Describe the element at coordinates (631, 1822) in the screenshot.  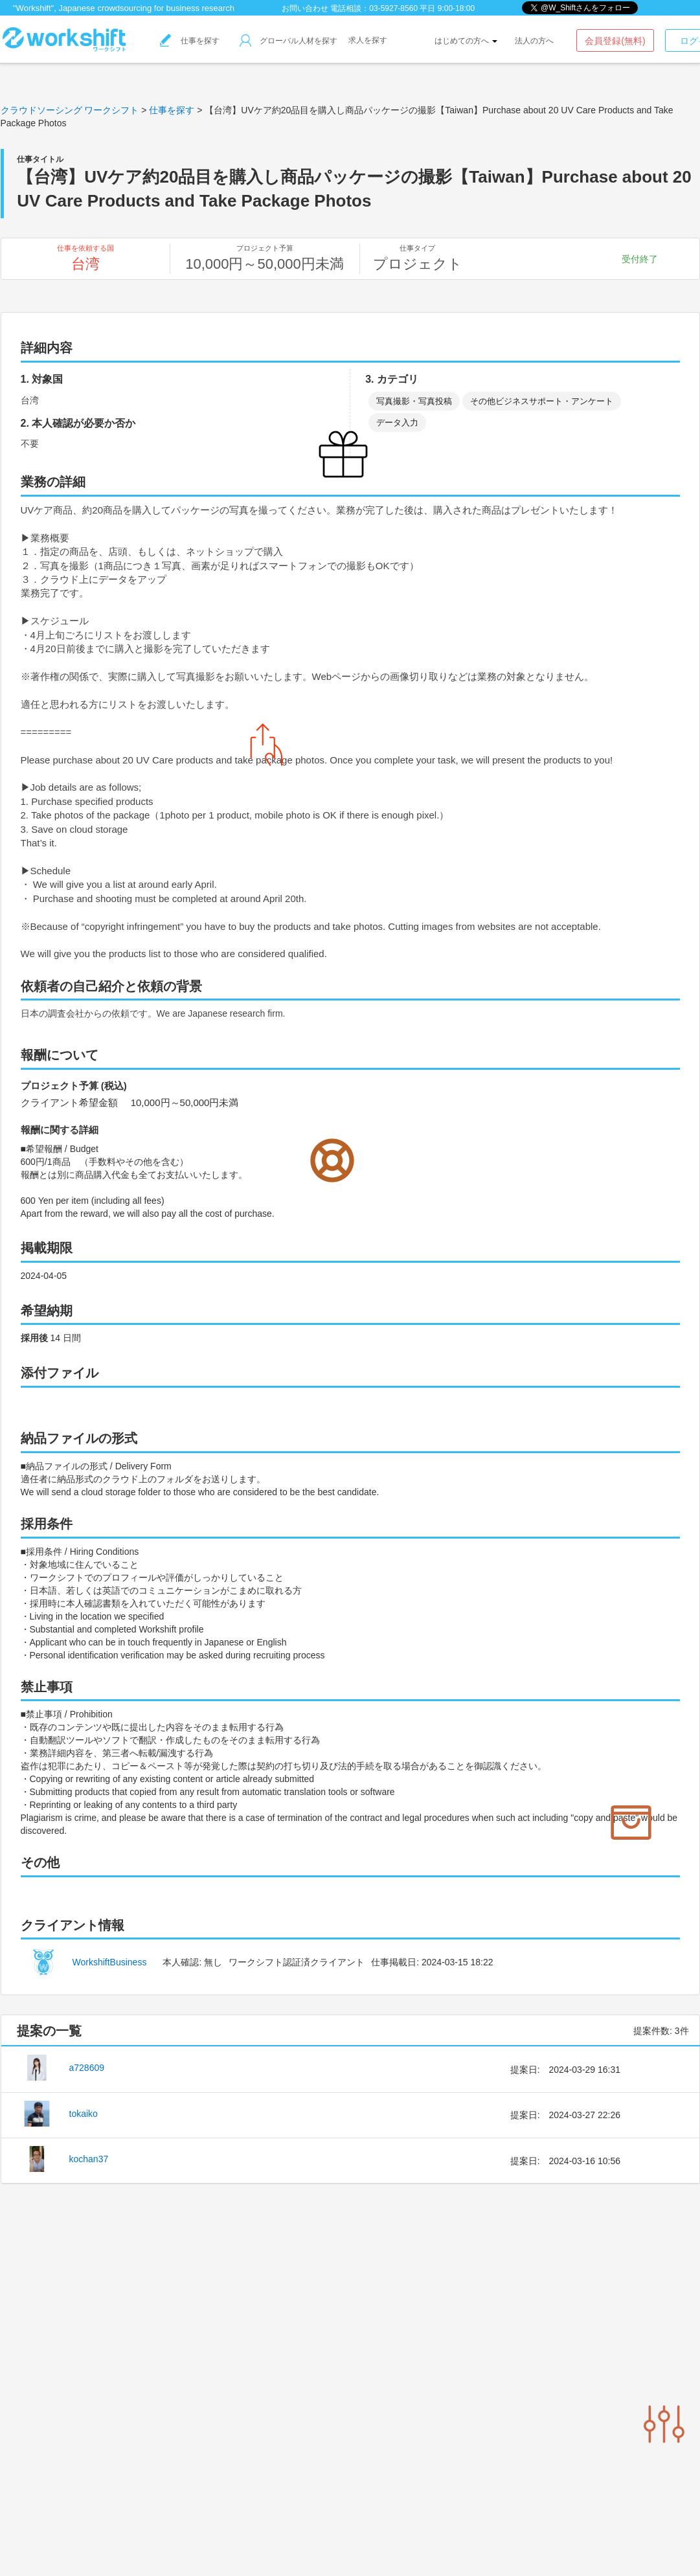
I see `view your shopping bag` at that location.